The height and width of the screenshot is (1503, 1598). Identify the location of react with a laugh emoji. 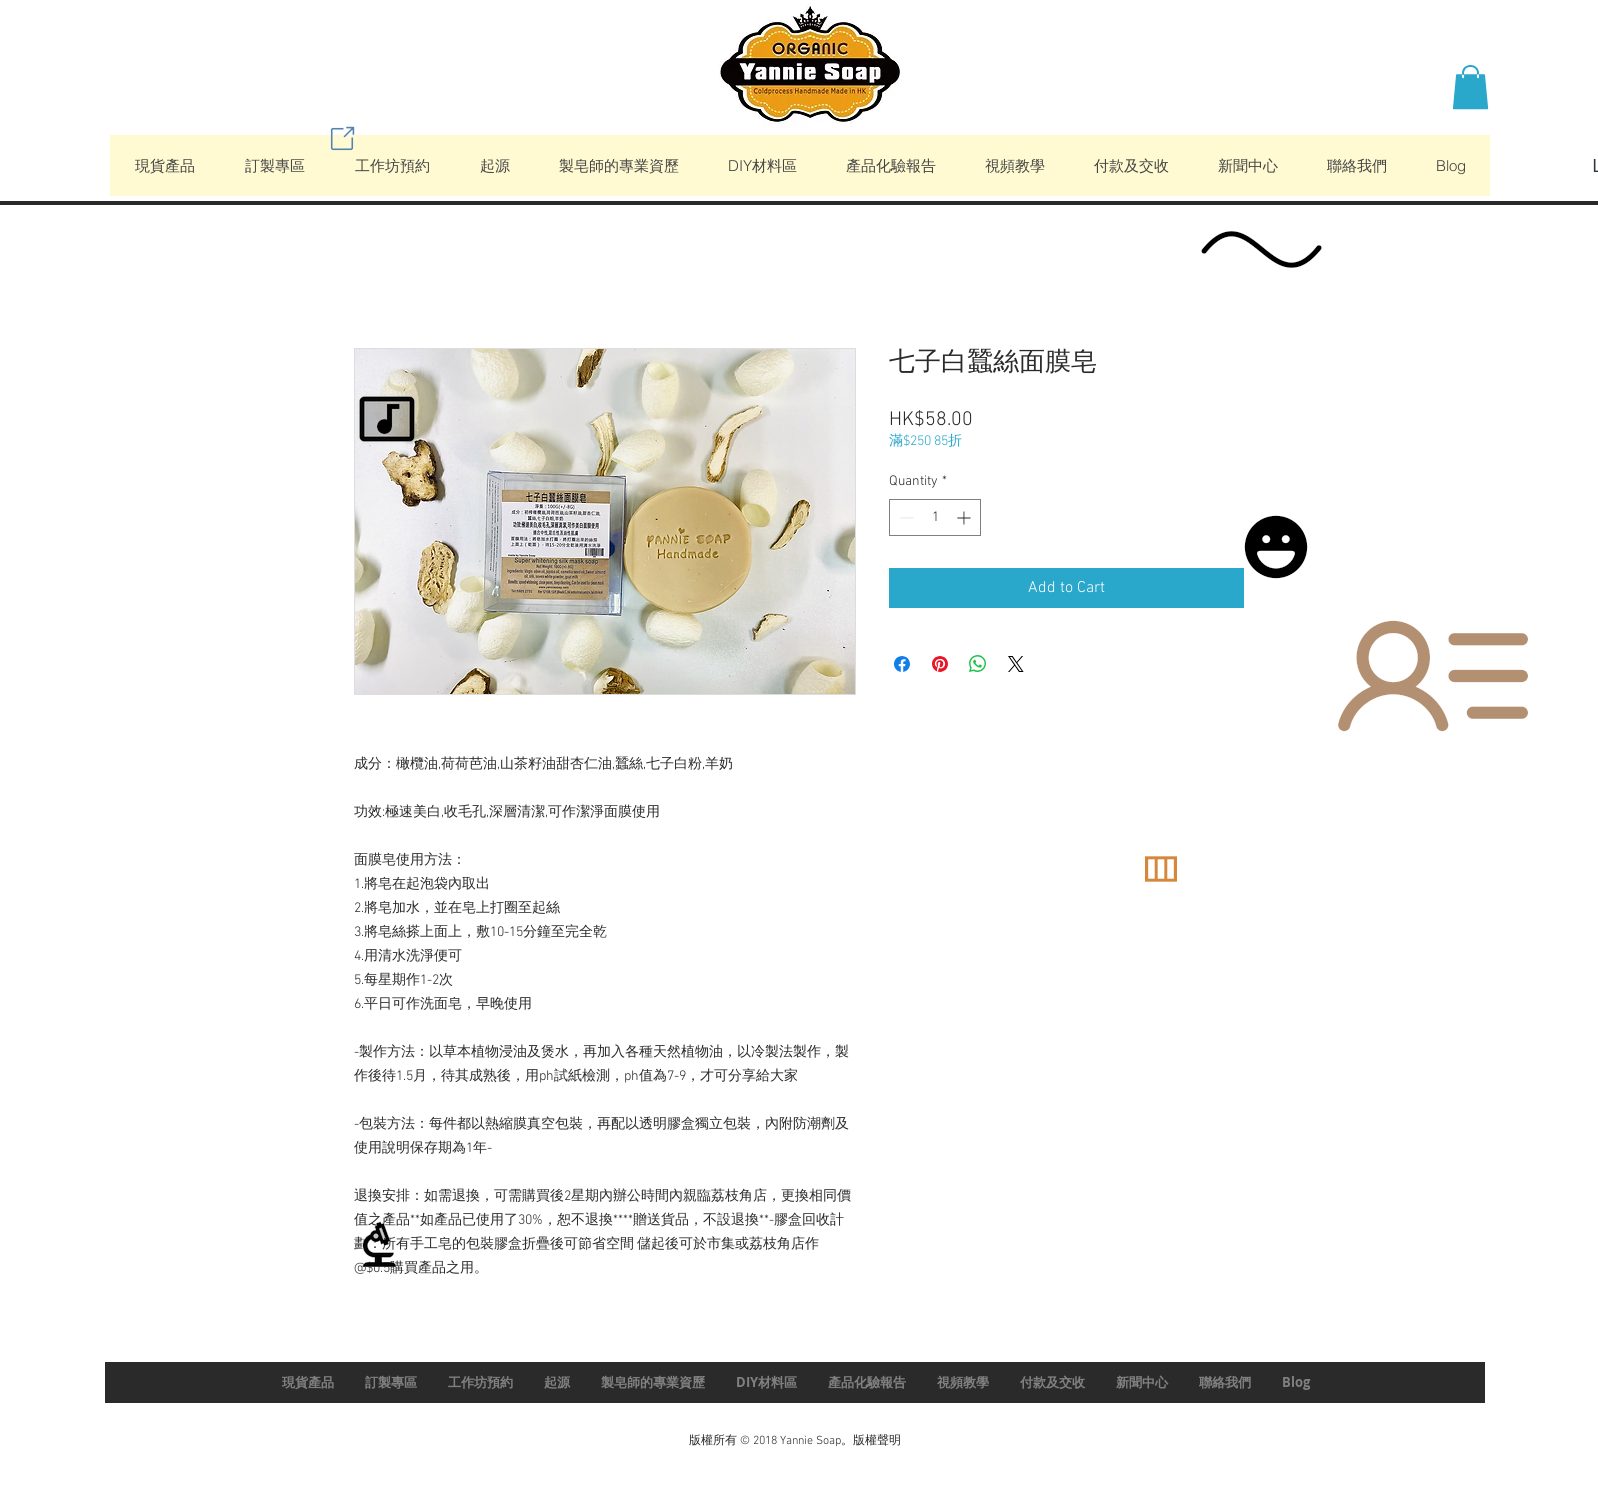
(1276, 547).